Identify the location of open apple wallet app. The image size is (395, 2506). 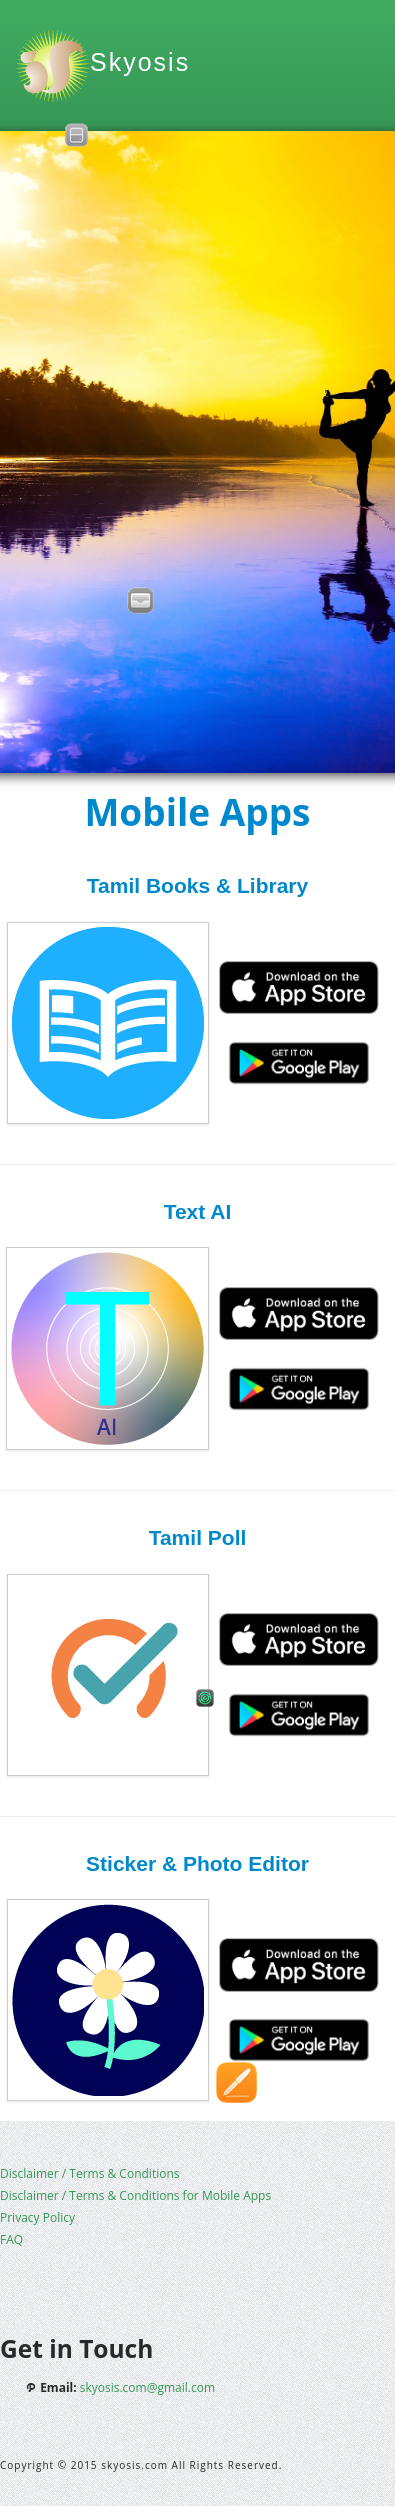
(140, 600).